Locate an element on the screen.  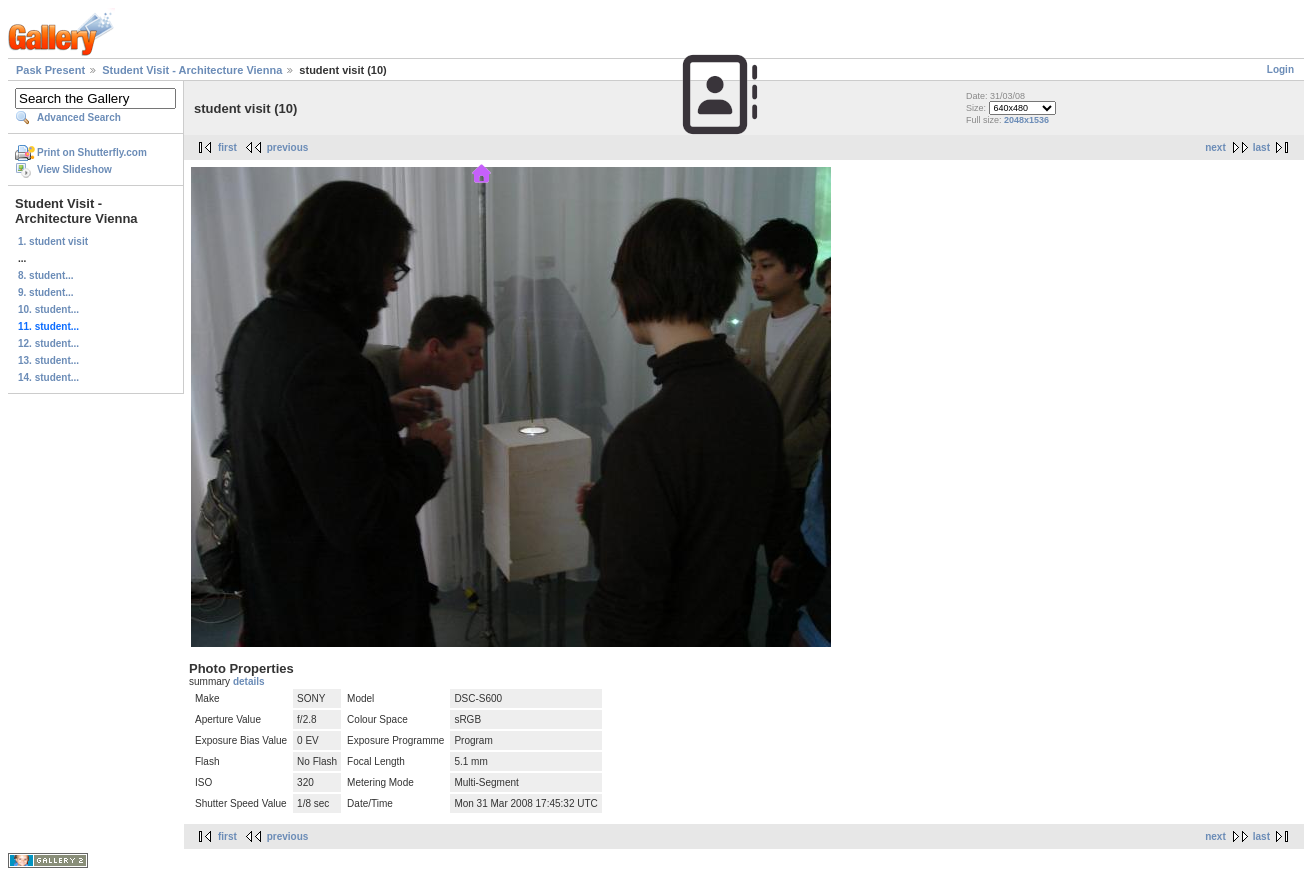
access your contacts list is located at coordinates (717, 94).